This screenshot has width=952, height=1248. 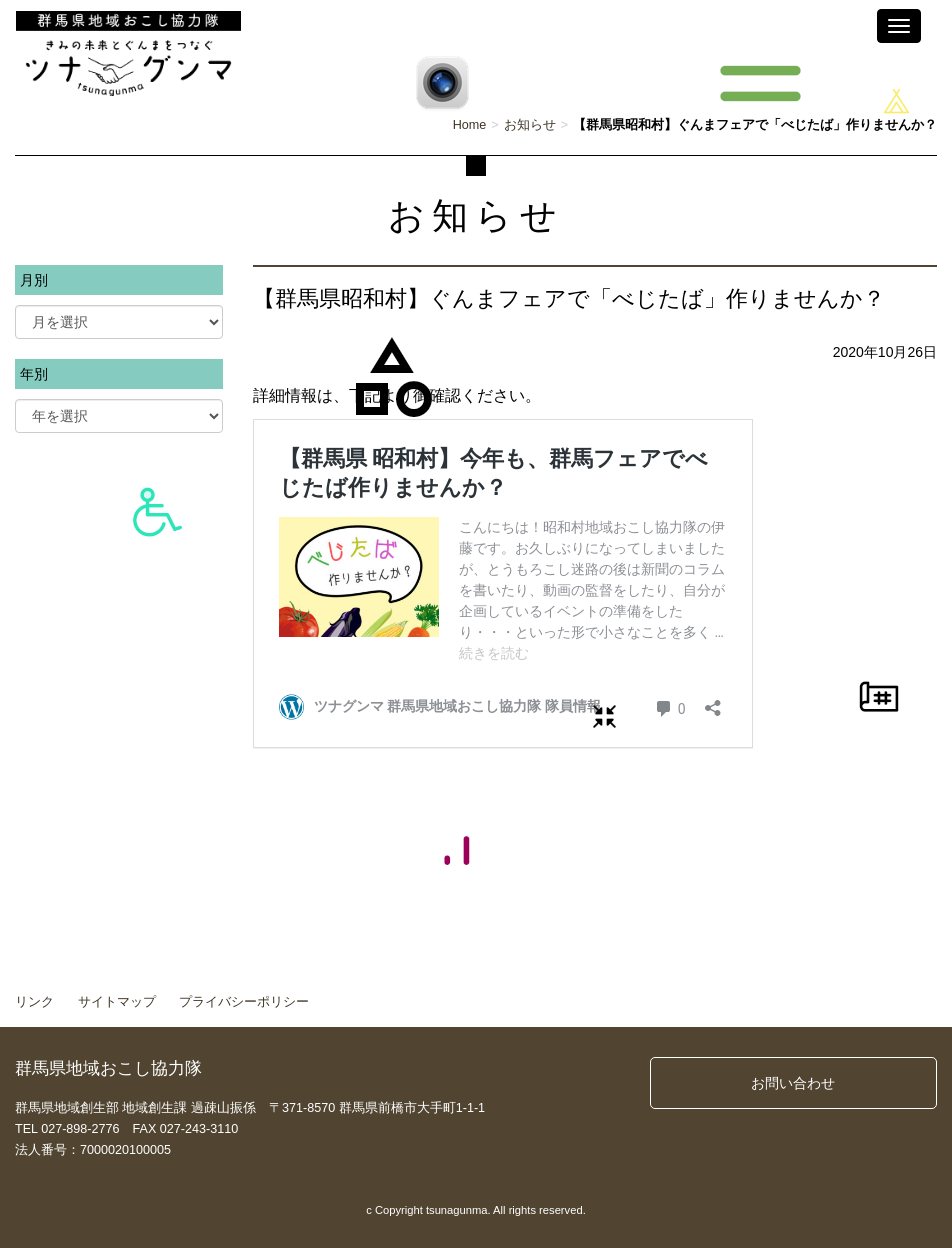 What do you see at coordinates (153, 513) in the screenshot?
I see `indicates wheelchair accessibility available` at bounding box center [153, 513].